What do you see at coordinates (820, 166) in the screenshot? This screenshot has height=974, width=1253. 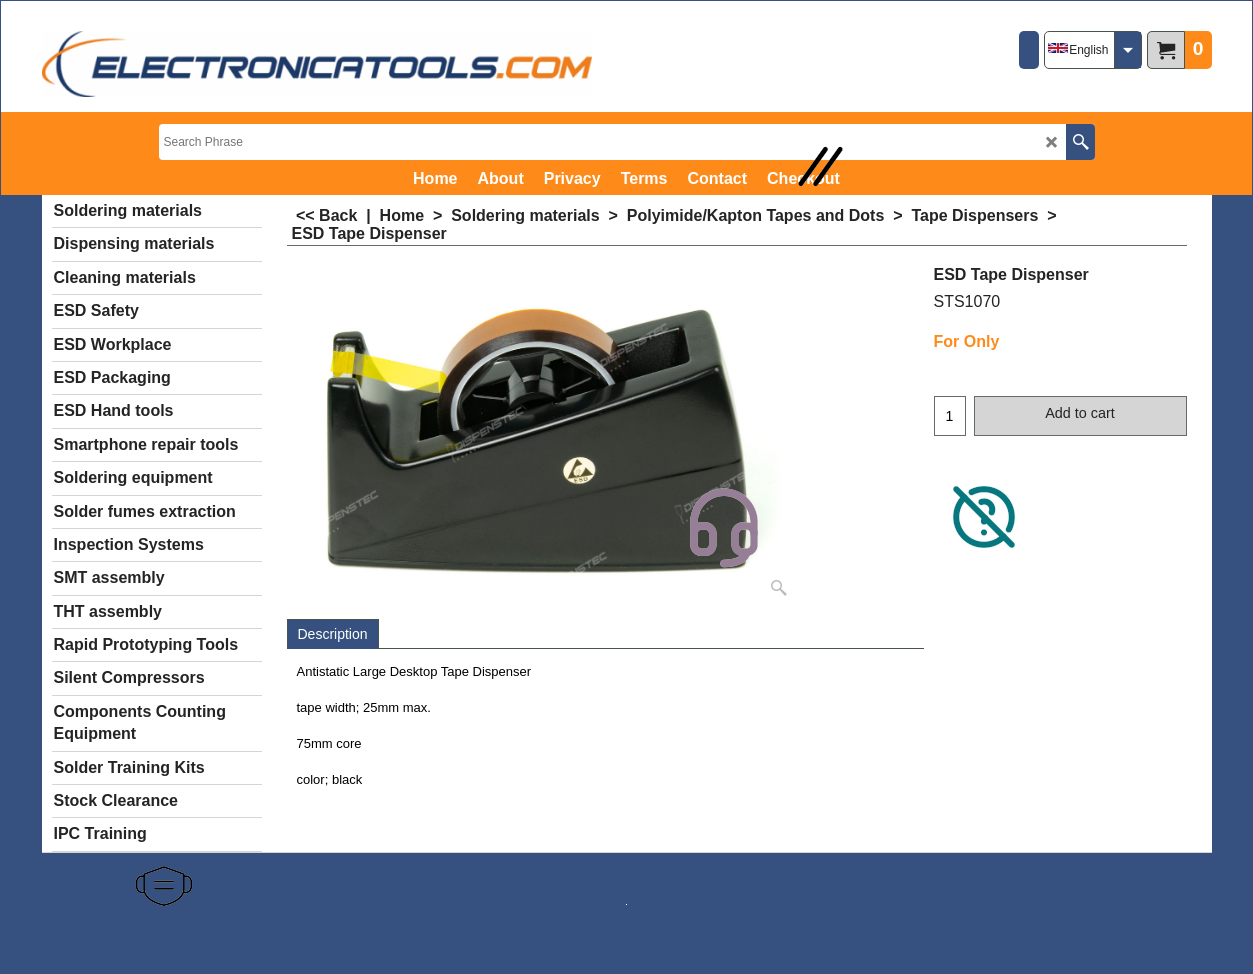 I see `indicates a separator or divider between elements` at bounding box center [820, 166].